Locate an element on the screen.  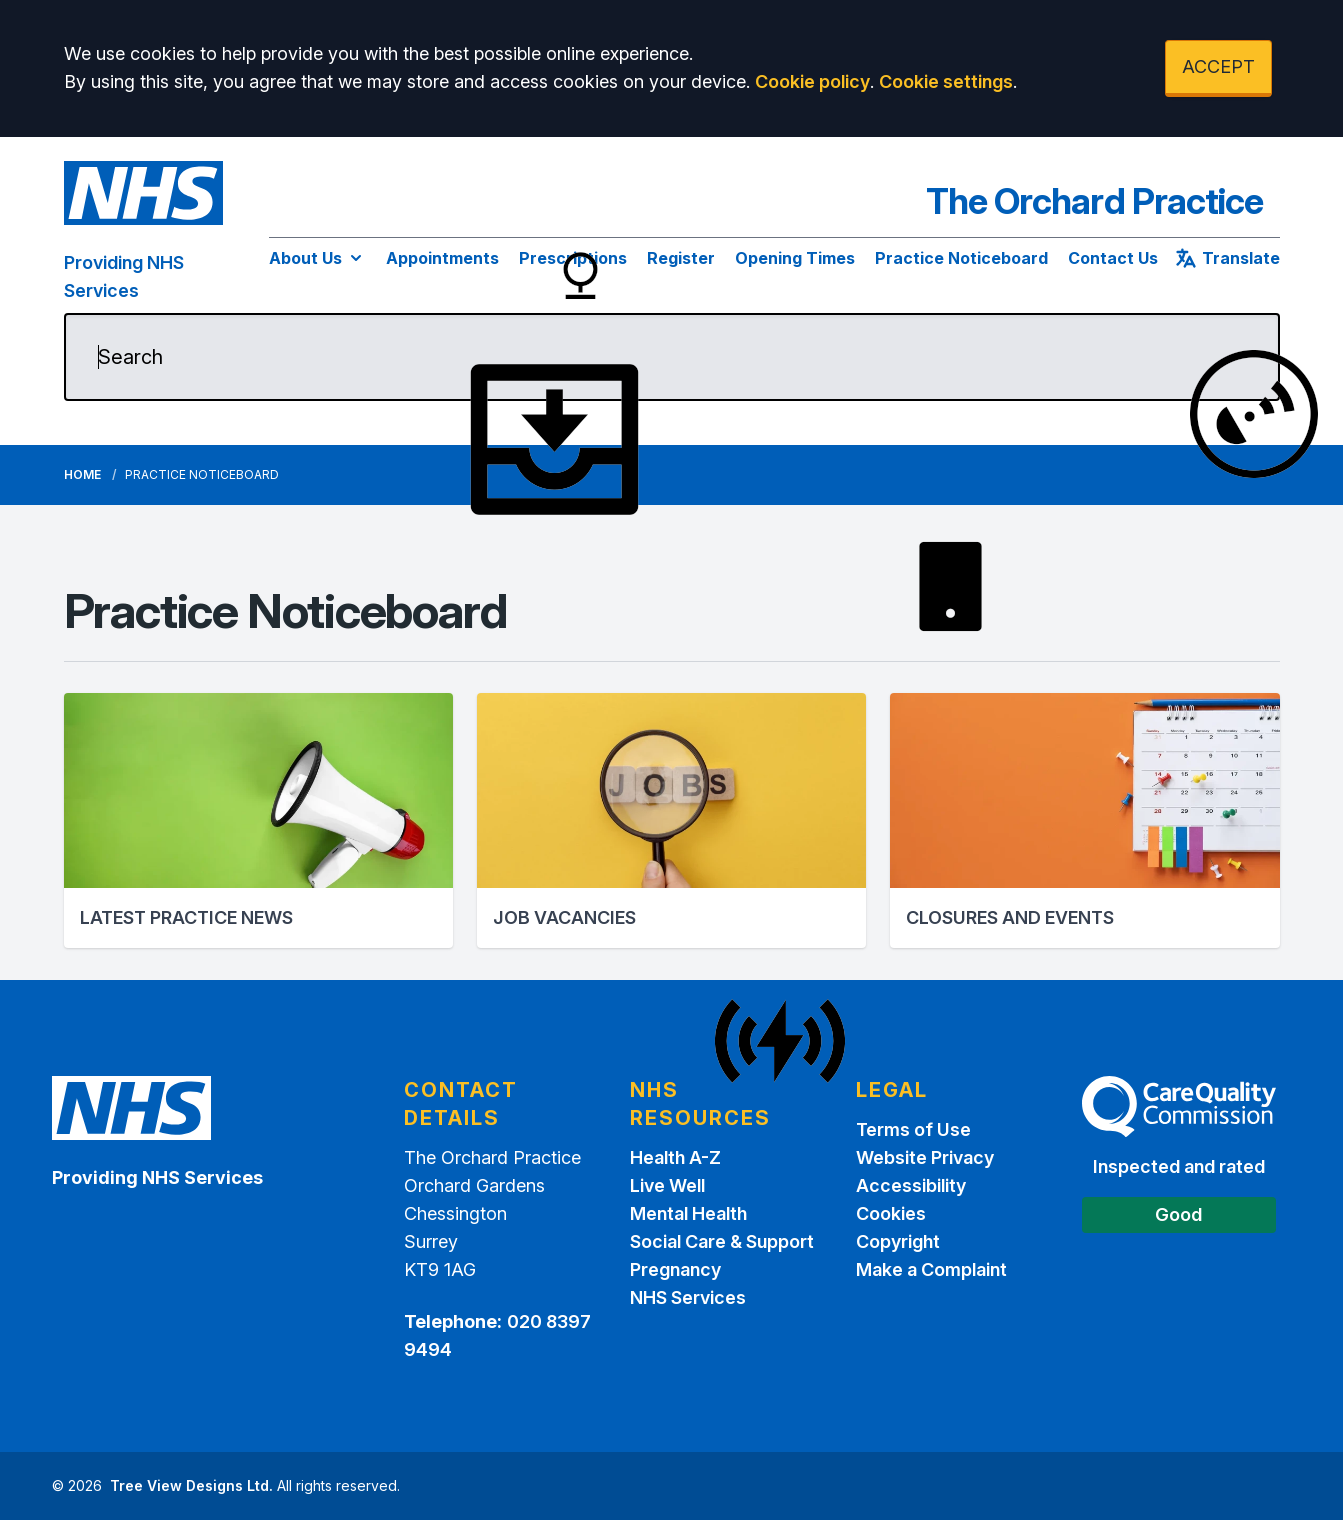
import files or data into the application is located at coordinates (554, 439).